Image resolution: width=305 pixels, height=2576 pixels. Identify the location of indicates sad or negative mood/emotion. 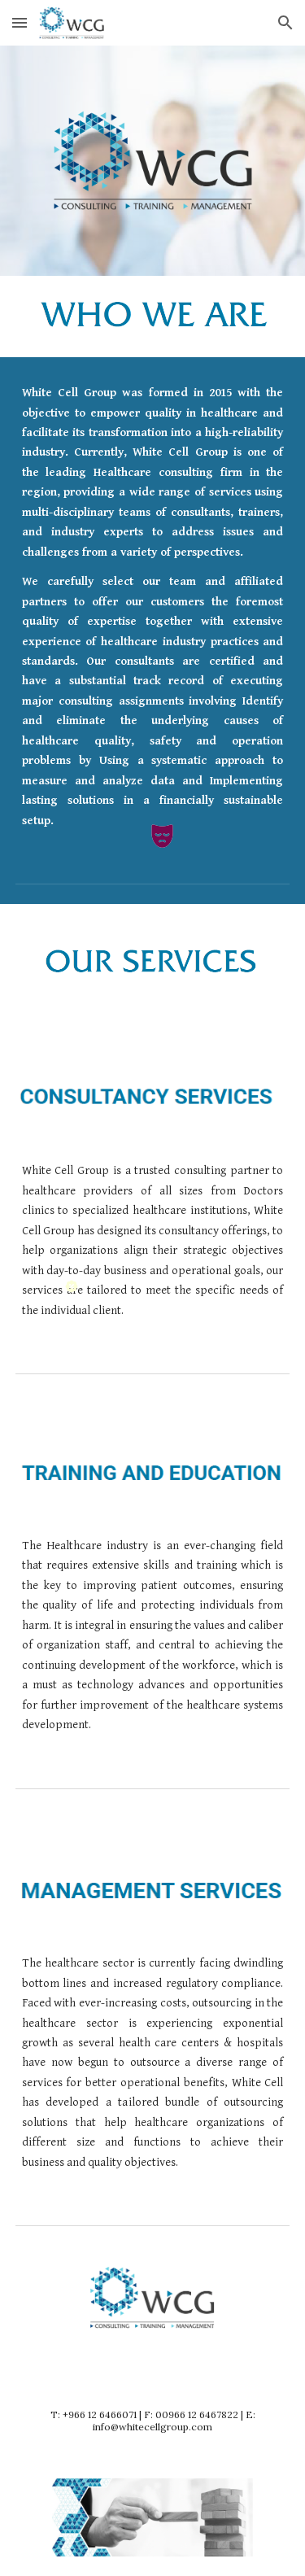
(162, 835).